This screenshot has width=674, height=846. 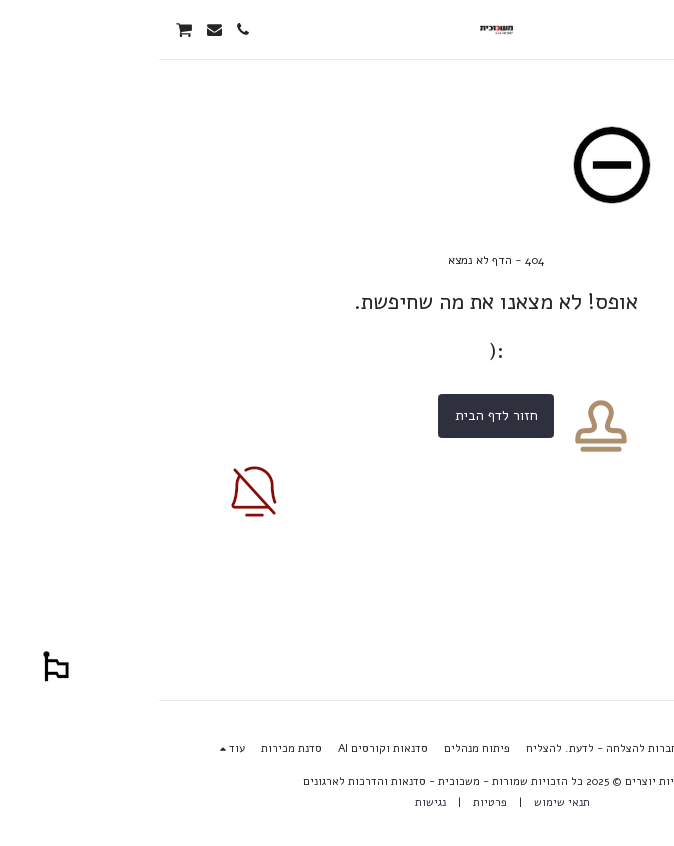 What do you see at coordinates (56, 667) in the screenshot?
I see `access flag emoji or country symbols` at bounding box center [56, 667].